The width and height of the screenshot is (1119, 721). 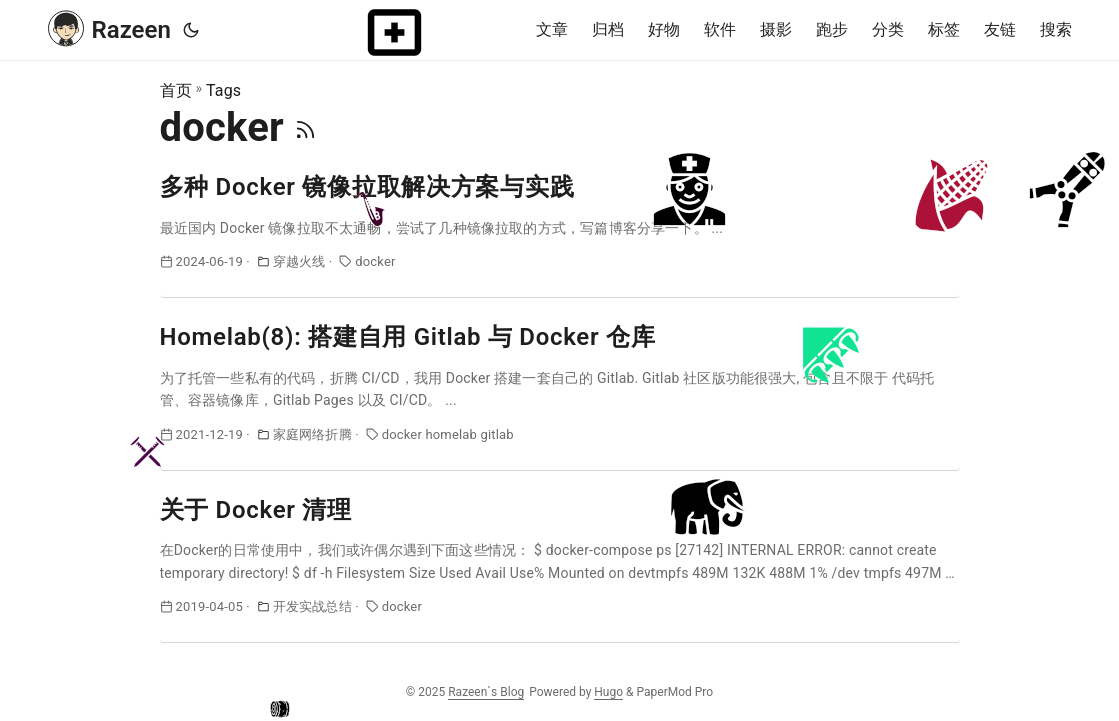 I want to click on elephant icon for wildlife or zoo-themed game, so click(x=708, y=507).